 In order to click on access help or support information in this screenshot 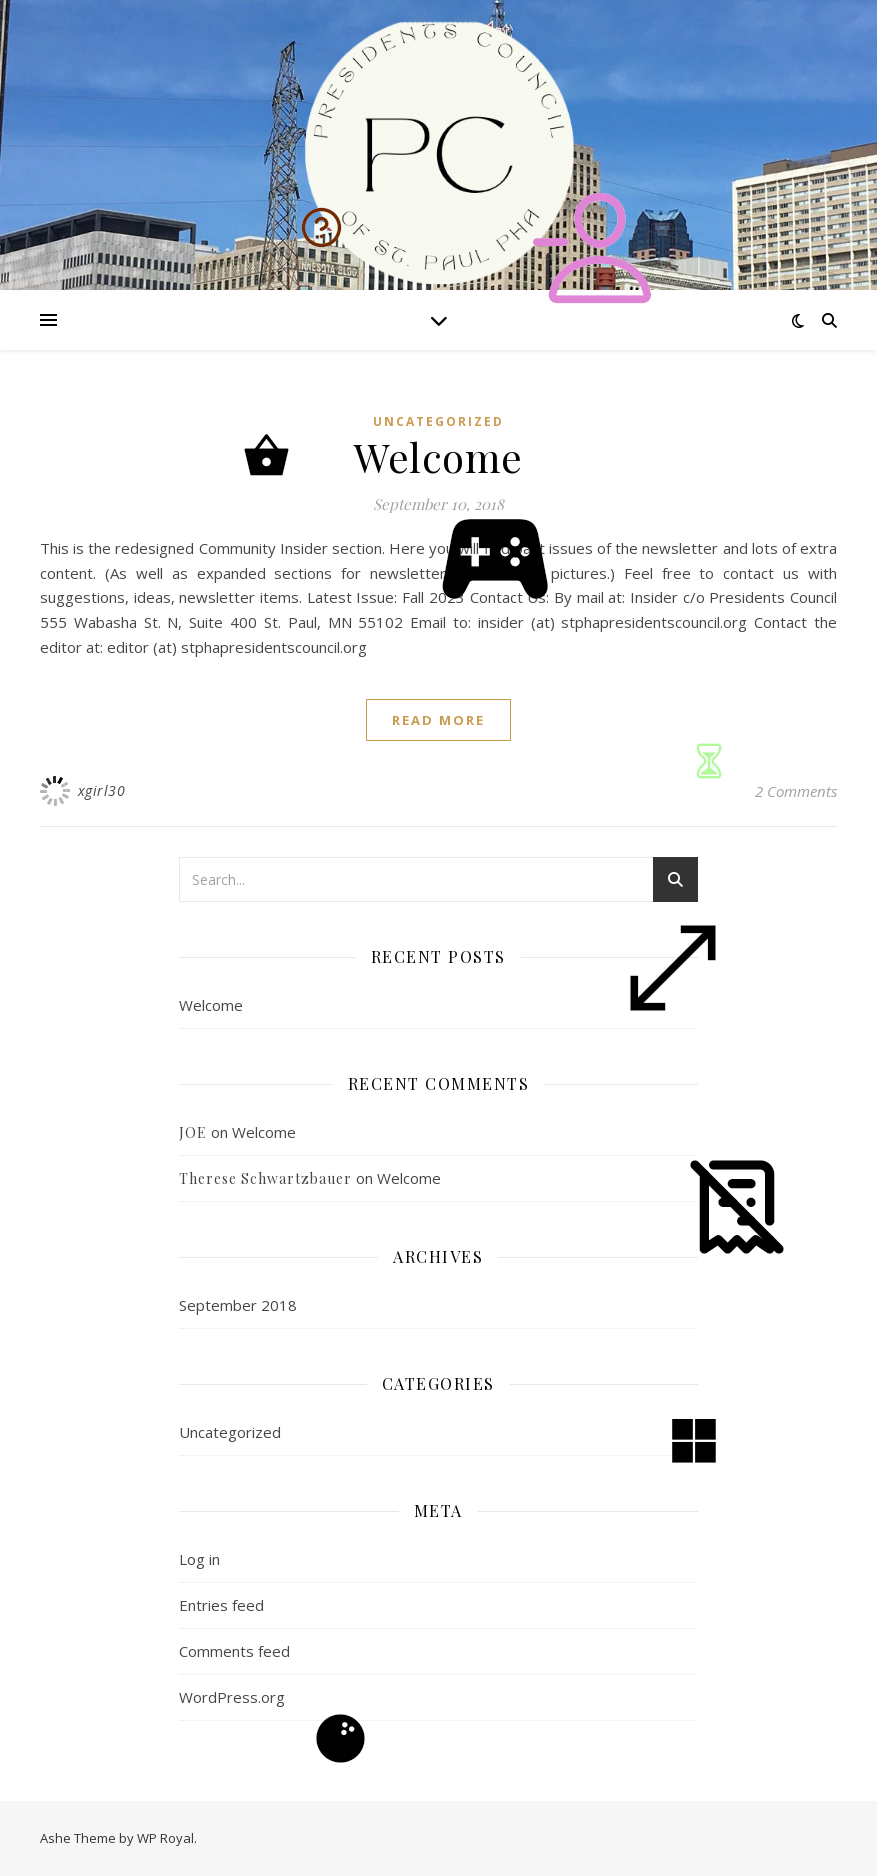, I will do `click(321, 227)`.